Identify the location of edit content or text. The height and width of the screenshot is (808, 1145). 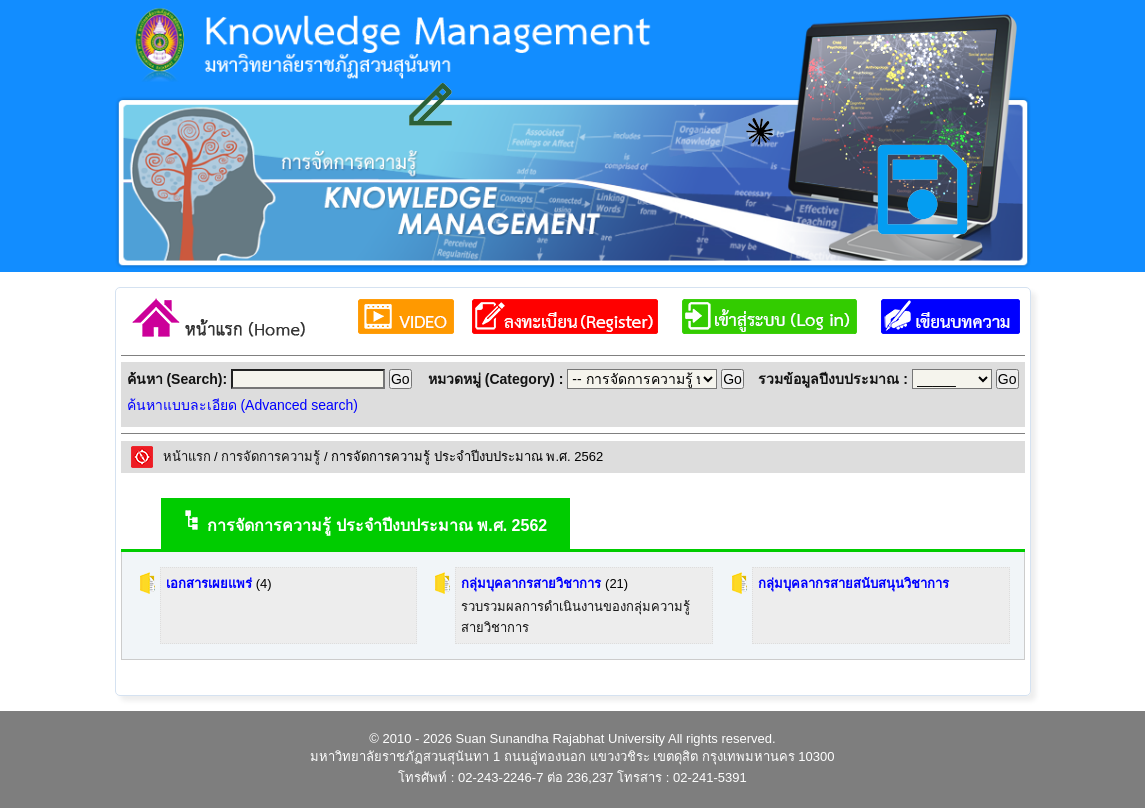
(430, 104).